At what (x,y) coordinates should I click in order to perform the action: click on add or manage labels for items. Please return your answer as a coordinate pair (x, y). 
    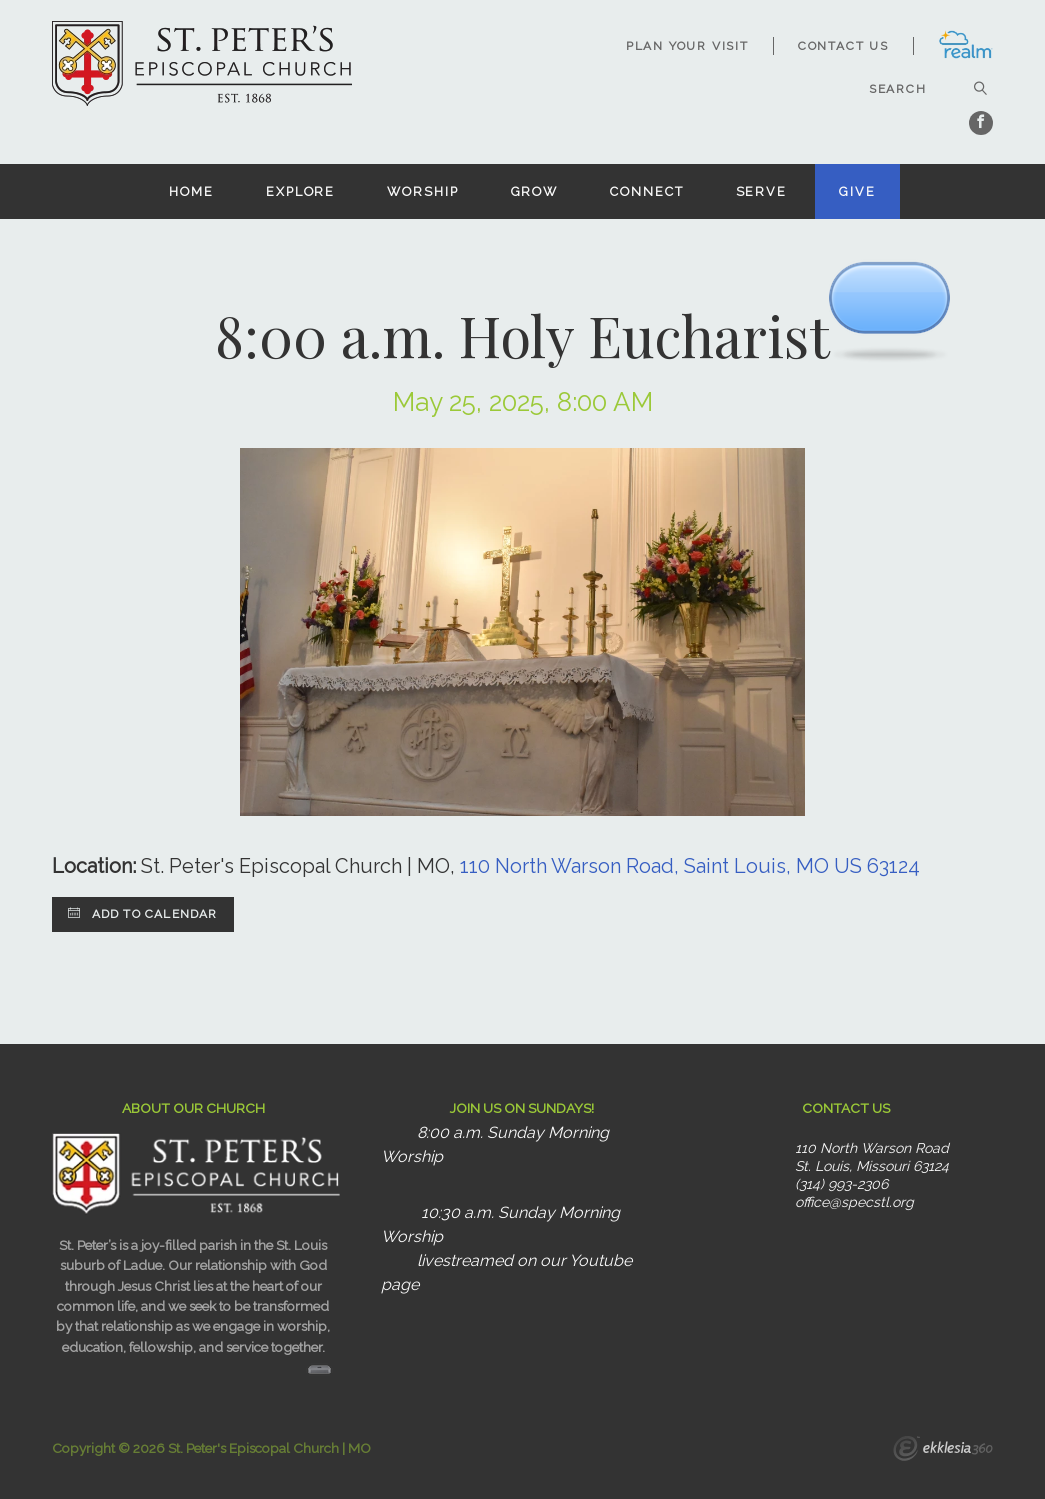
    Looking at the image, I should click on (889, 303).